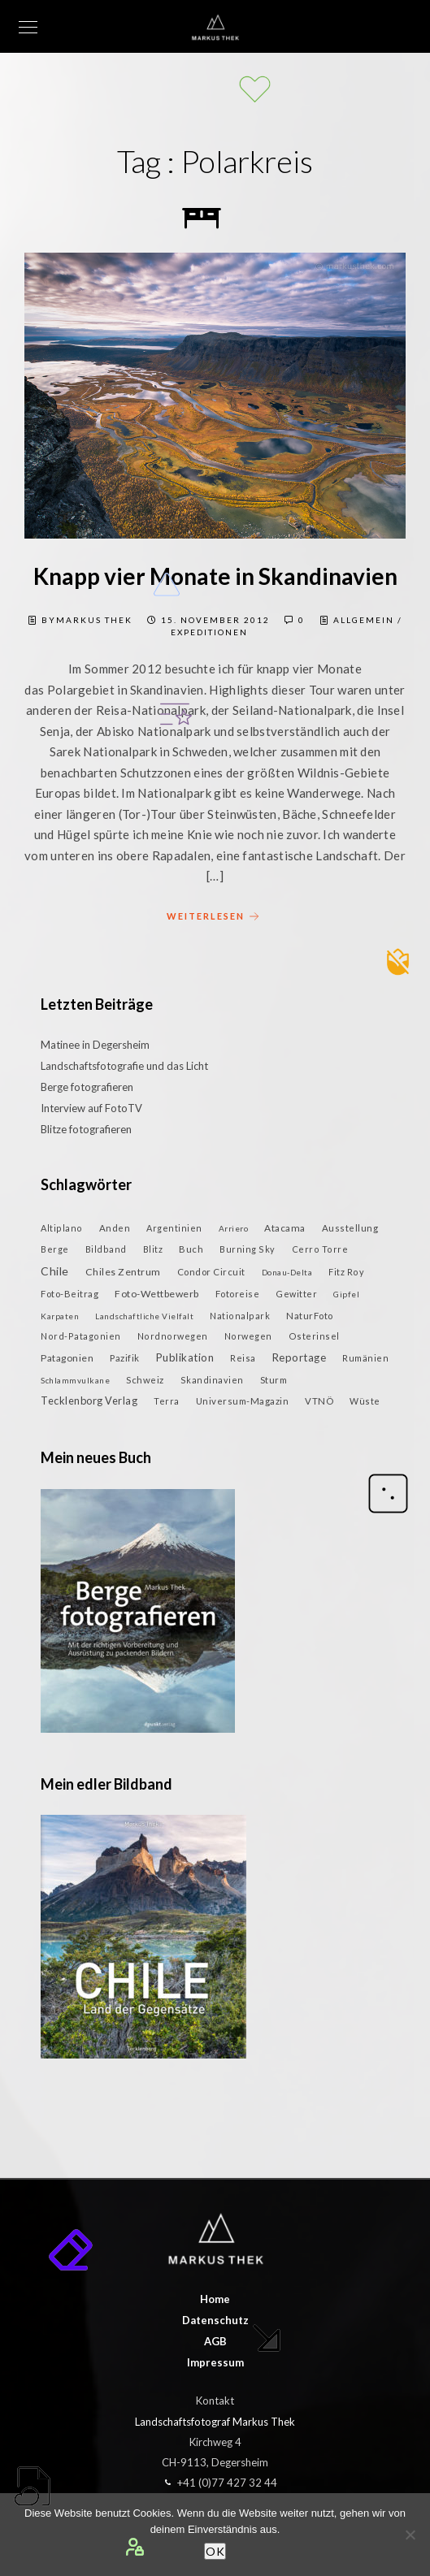  Describe the element at coordinates (254, 88) in the screenshot. I see `add to favorites` at that location.